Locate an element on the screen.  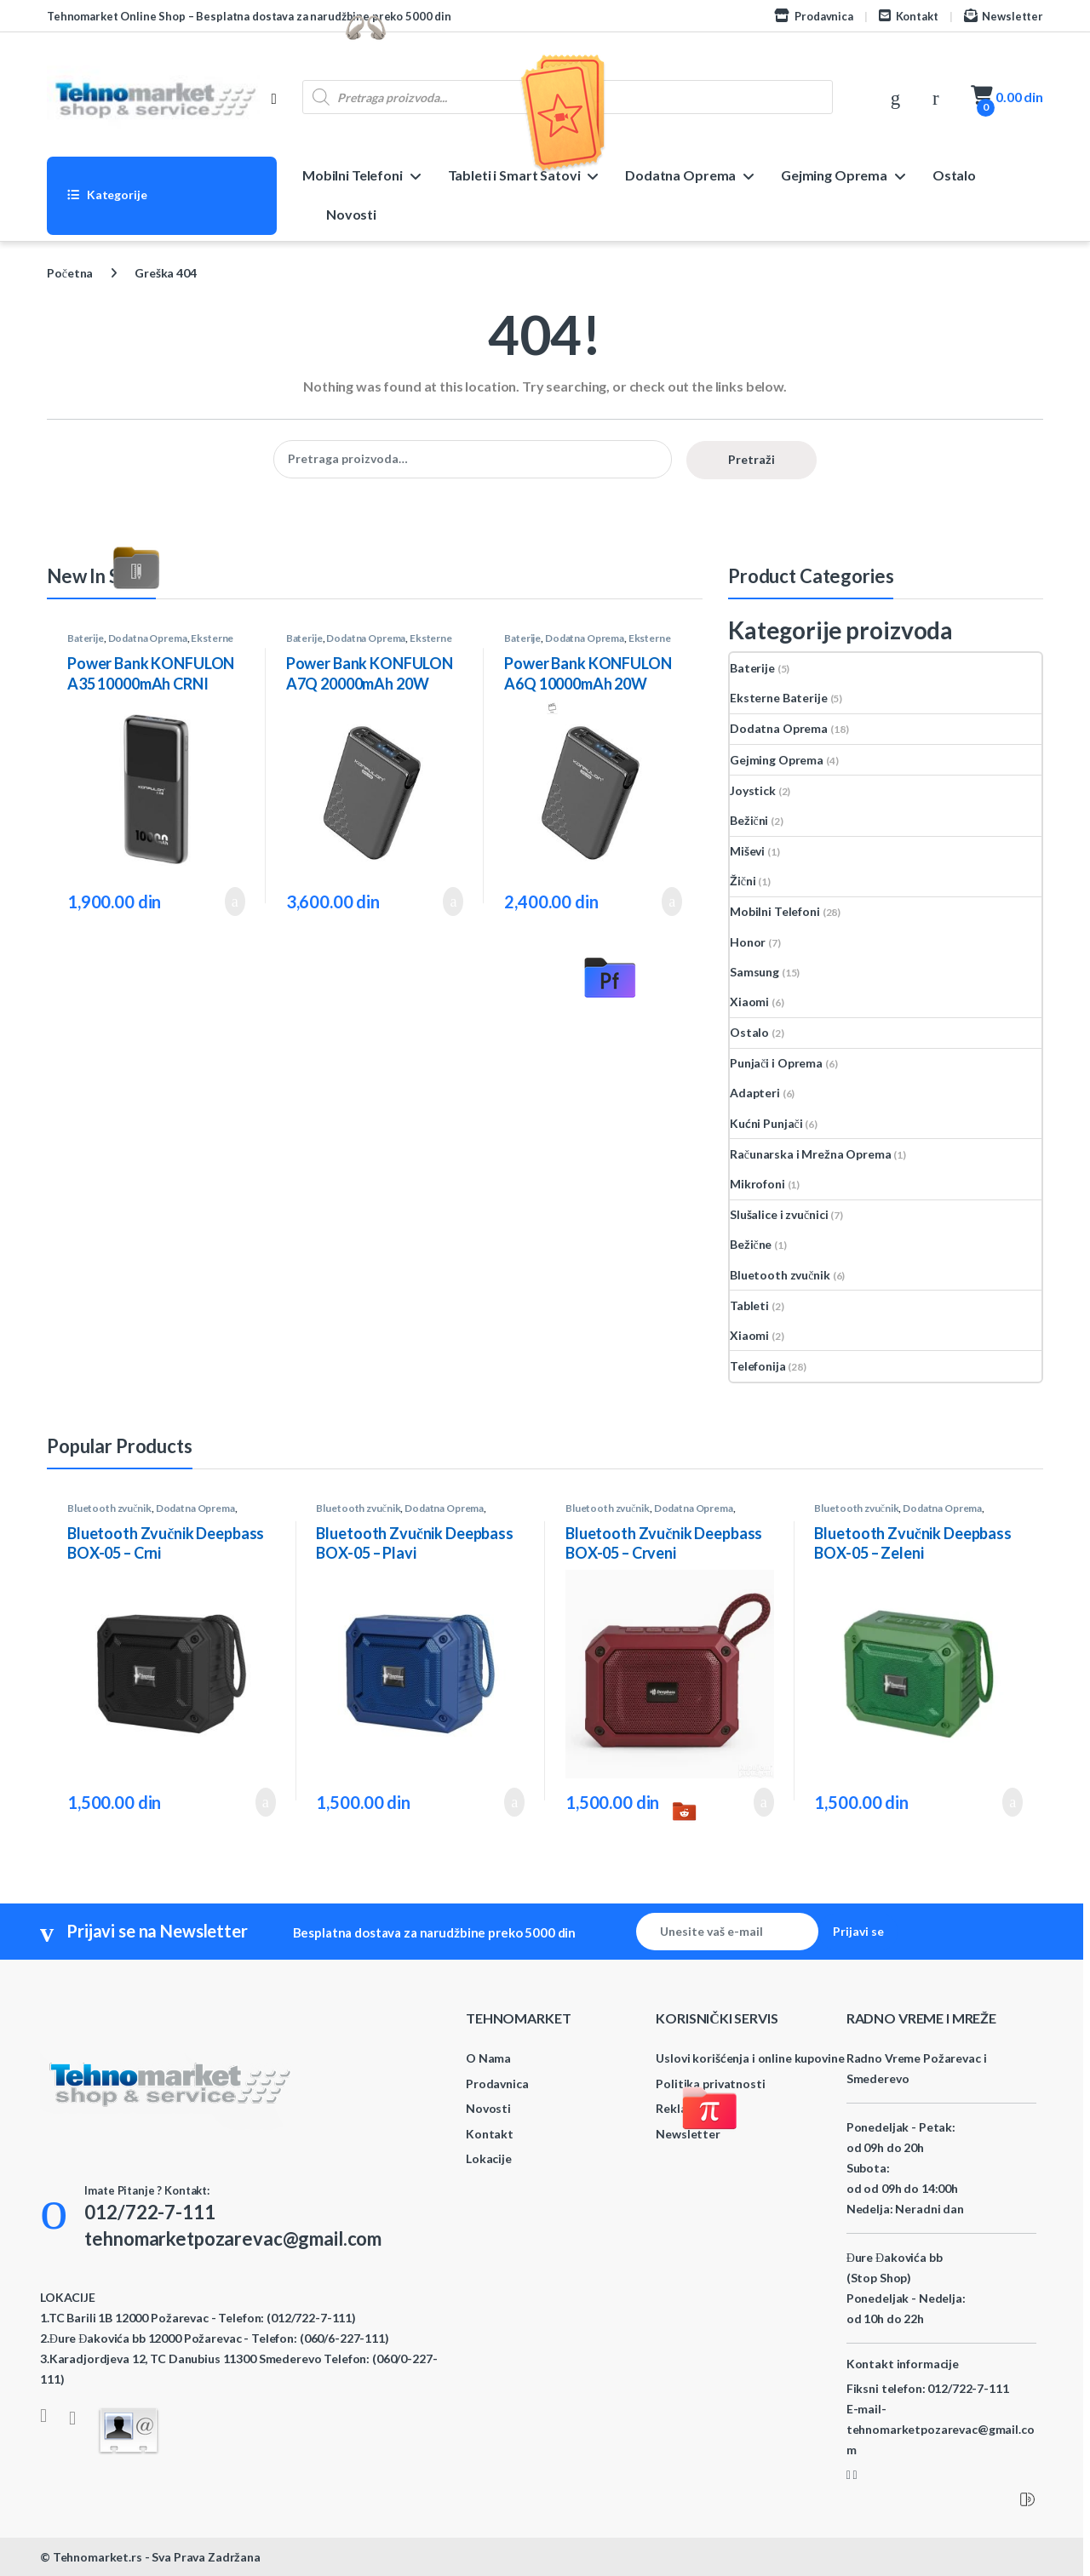
access iMovie theater or shared projects is located at coordinates (567, 113).